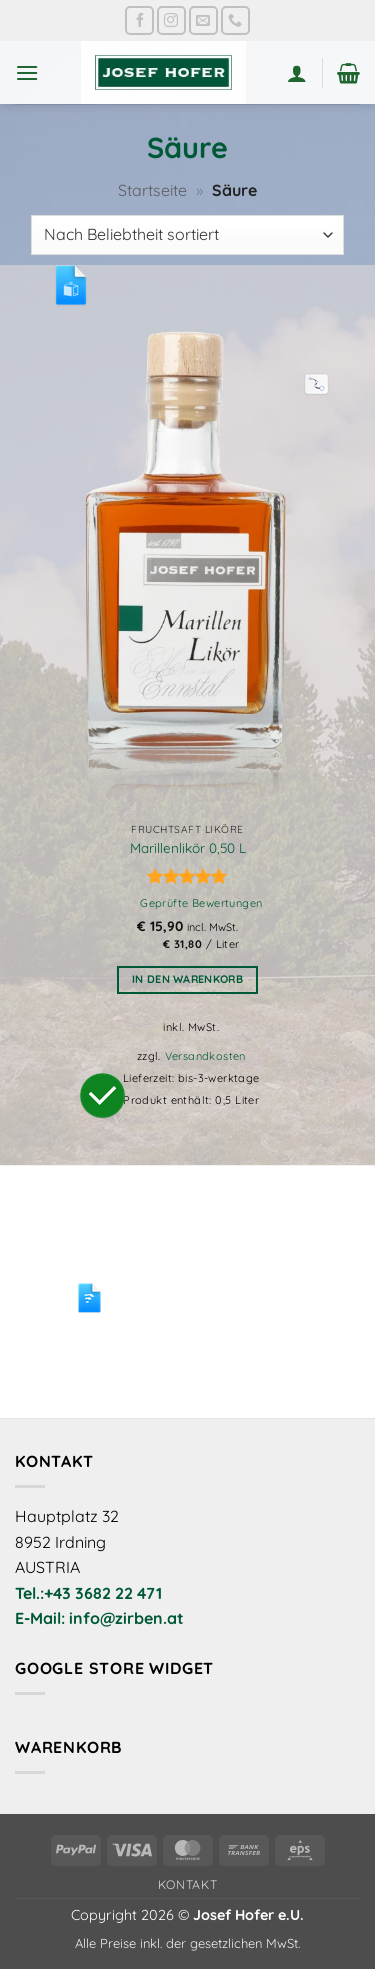 This screenshot has width=375, height=1969. I want to click on open a karbon vector graphics file, so click(316, 383).